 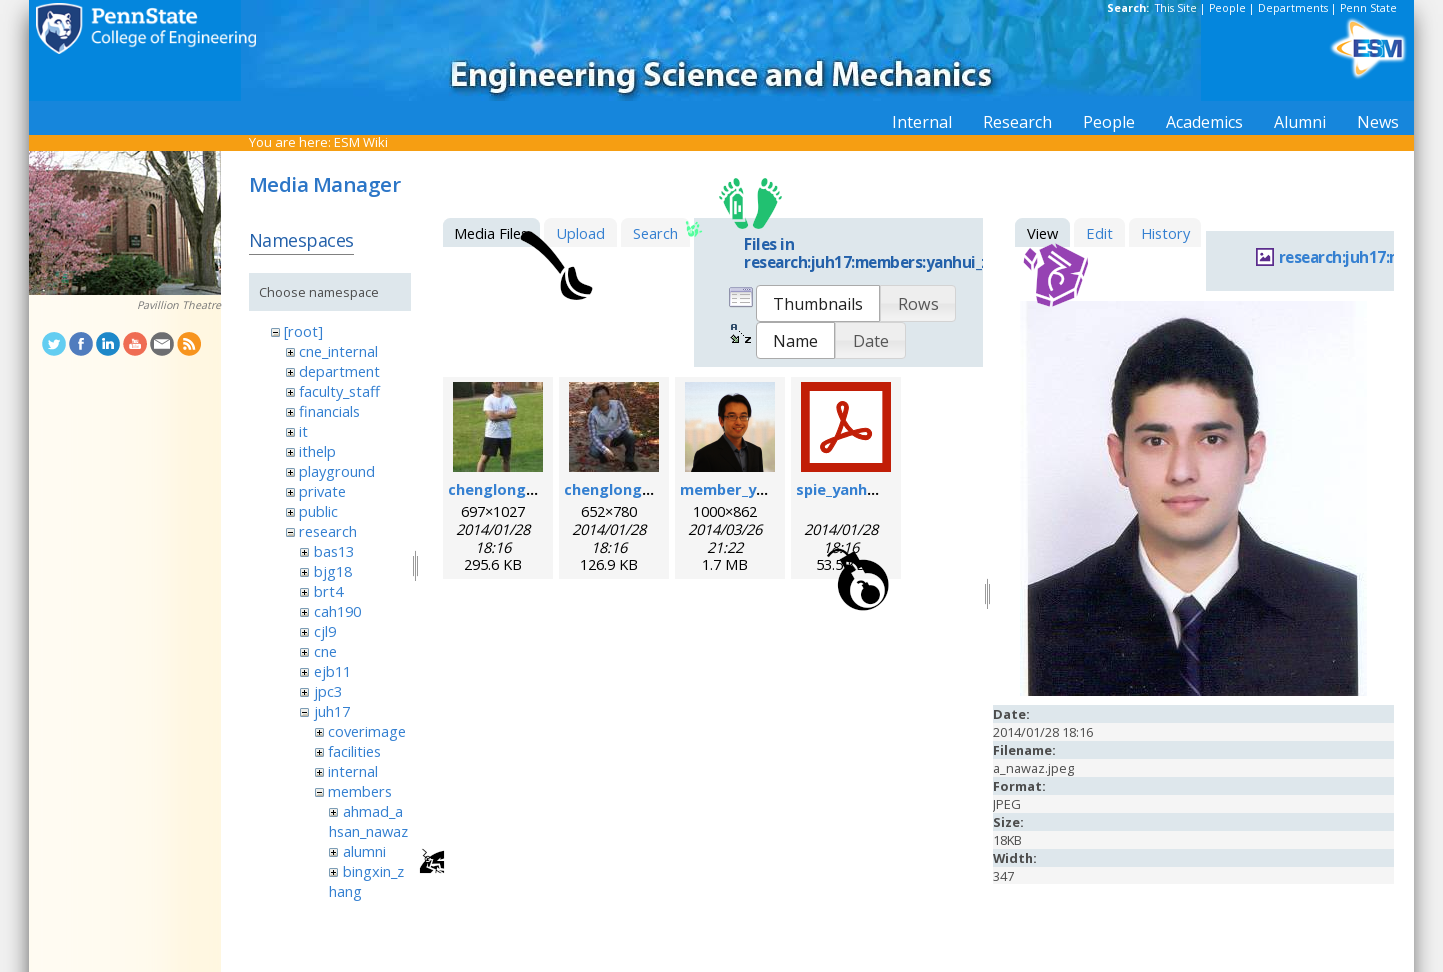 What do you see at coordinates (432, 861) in the screenshot?
I see `activate a lightning-based attack or ability` at bounding box center [432, 861].